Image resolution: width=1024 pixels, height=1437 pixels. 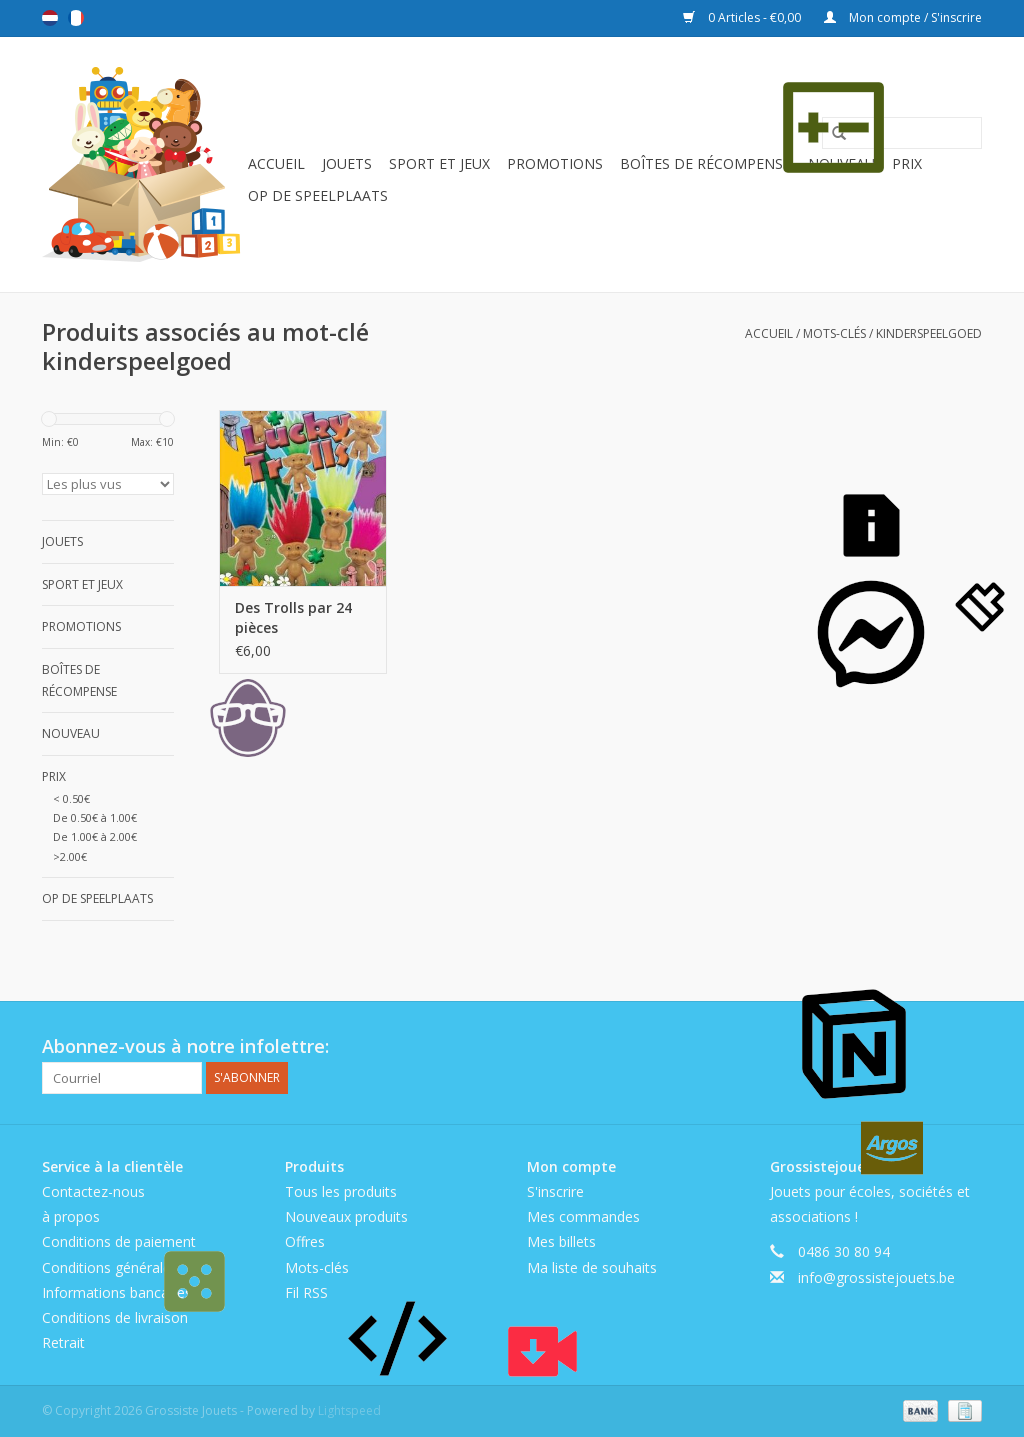 What do you see at coordinates (542, 1351) in the screenshot?
I see `download a video file` at bounding box center [542, 1351].